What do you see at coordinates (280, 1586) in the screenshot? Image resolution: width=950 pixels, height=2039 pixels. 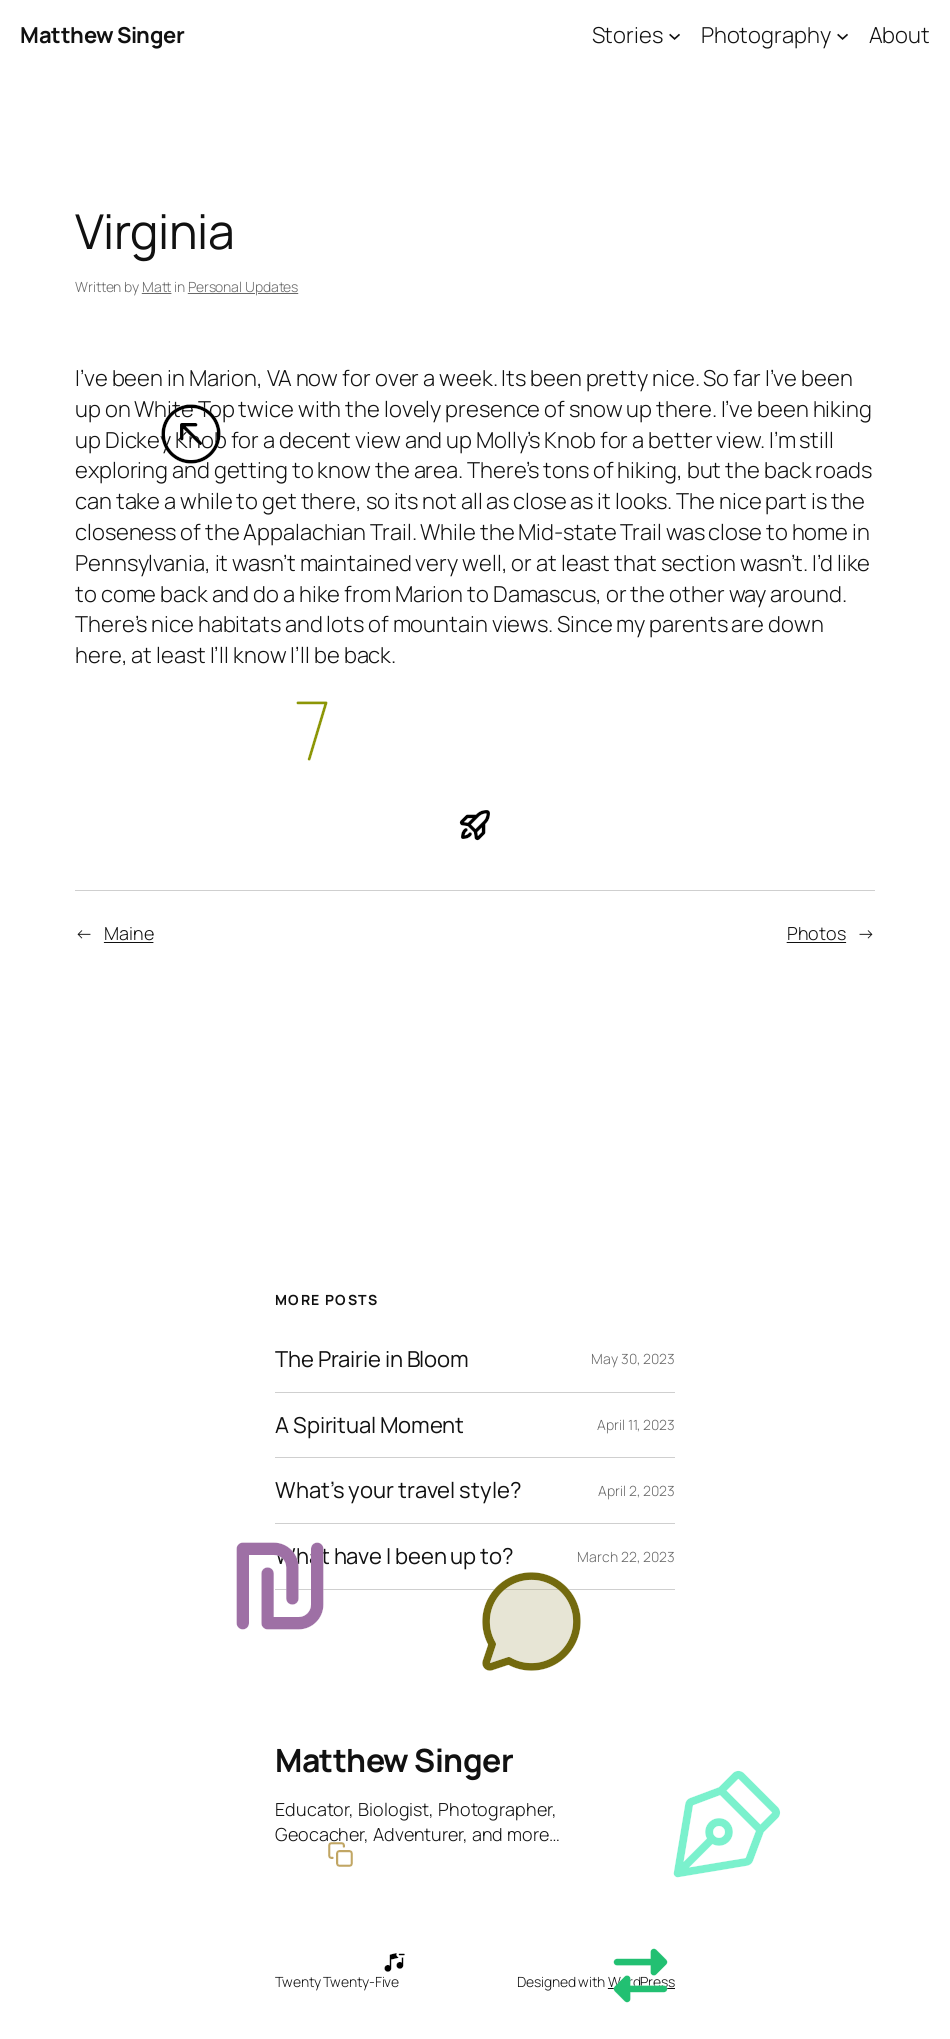 I see `indicates Israeli shekel currency` at bounding box center [280, 1586].